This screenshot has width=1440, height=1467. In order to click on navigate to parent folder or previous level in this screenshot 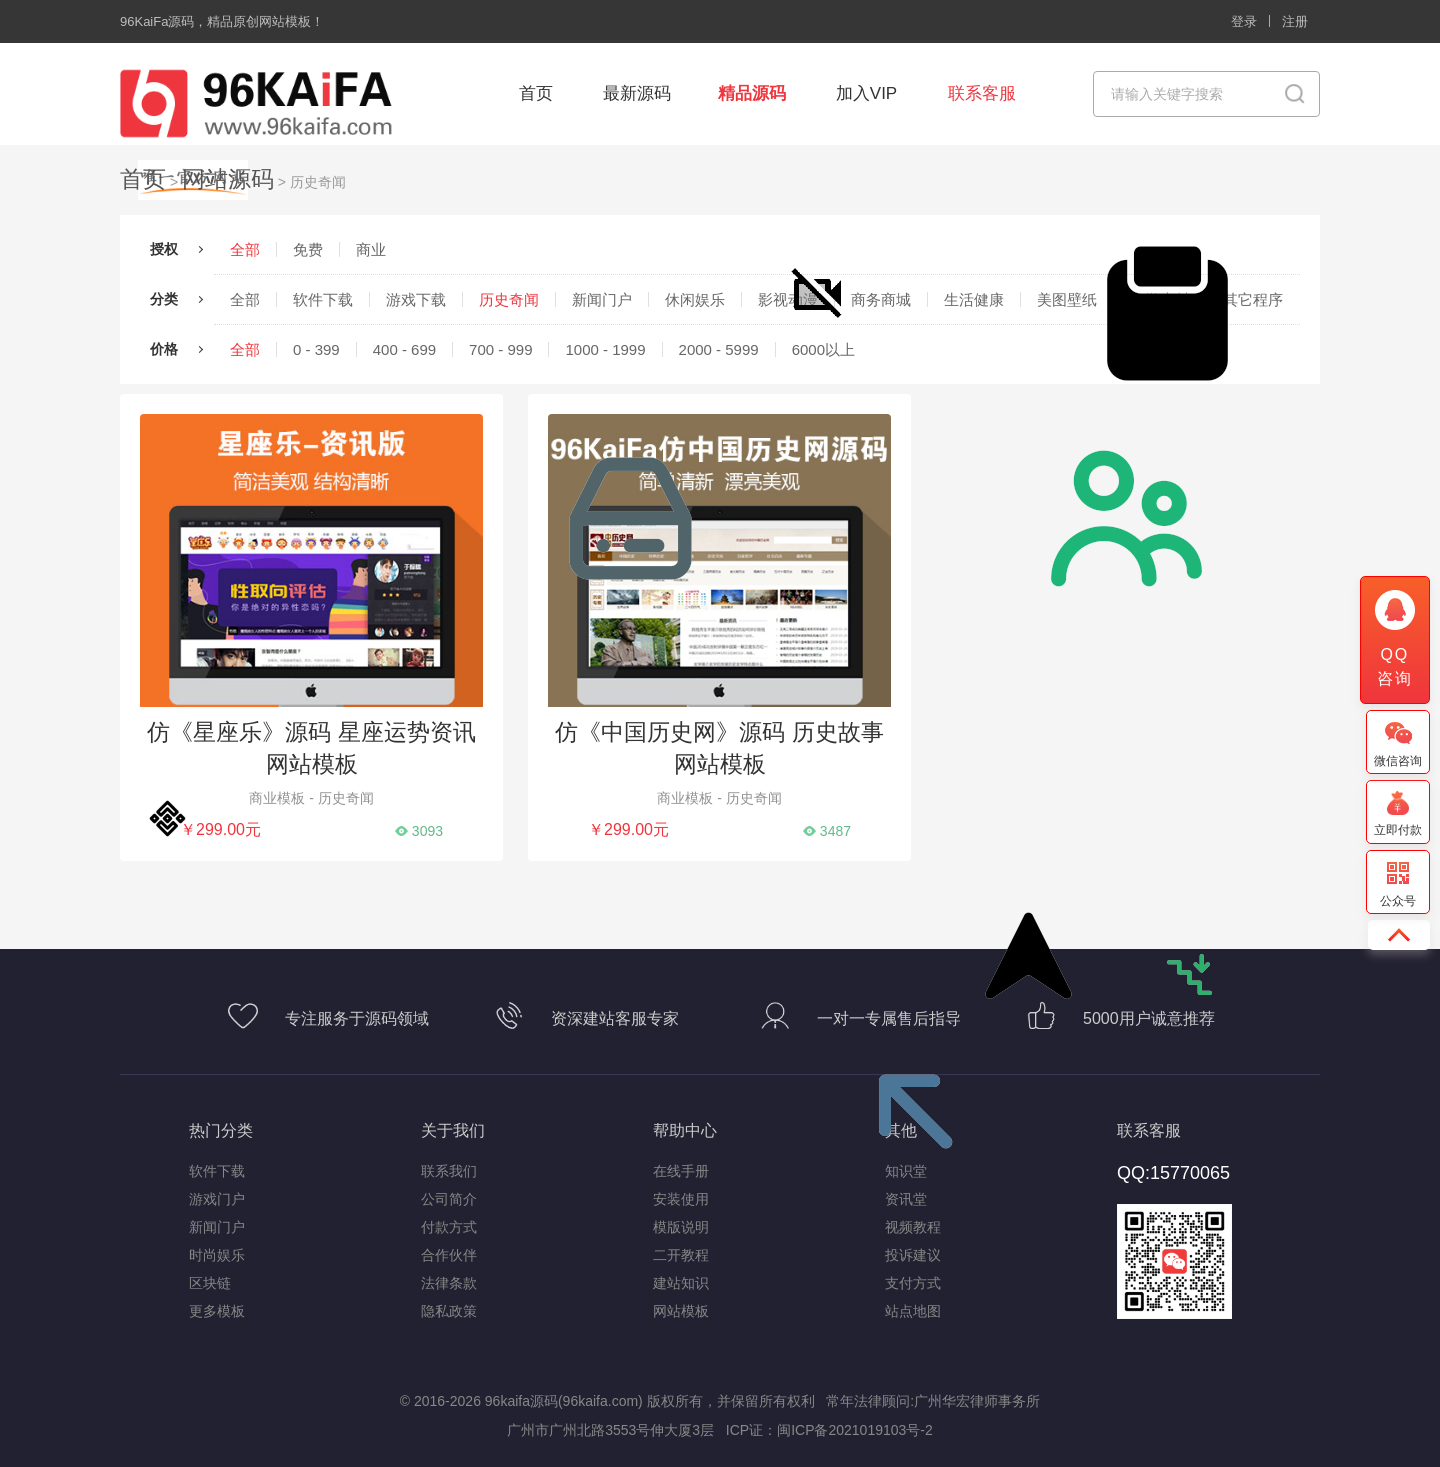, I will do `click(915, 1111)`.